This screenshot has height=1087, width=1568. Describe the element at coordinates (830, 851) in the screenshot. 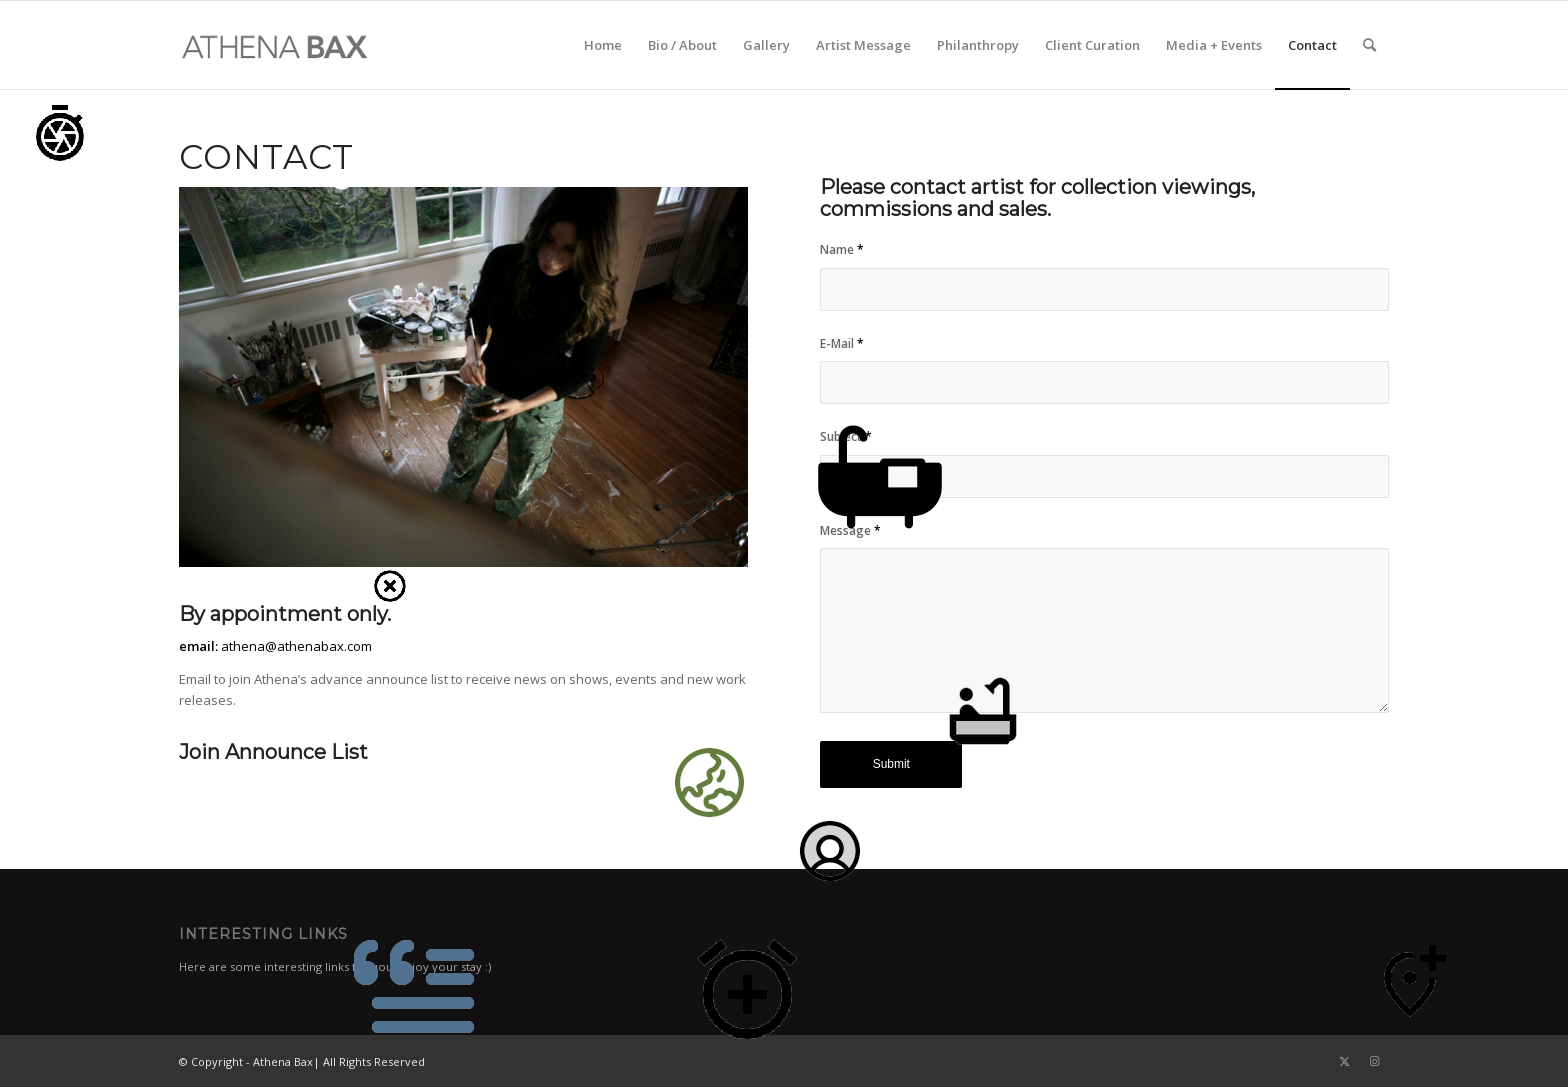

I see `view your profile` at that location.